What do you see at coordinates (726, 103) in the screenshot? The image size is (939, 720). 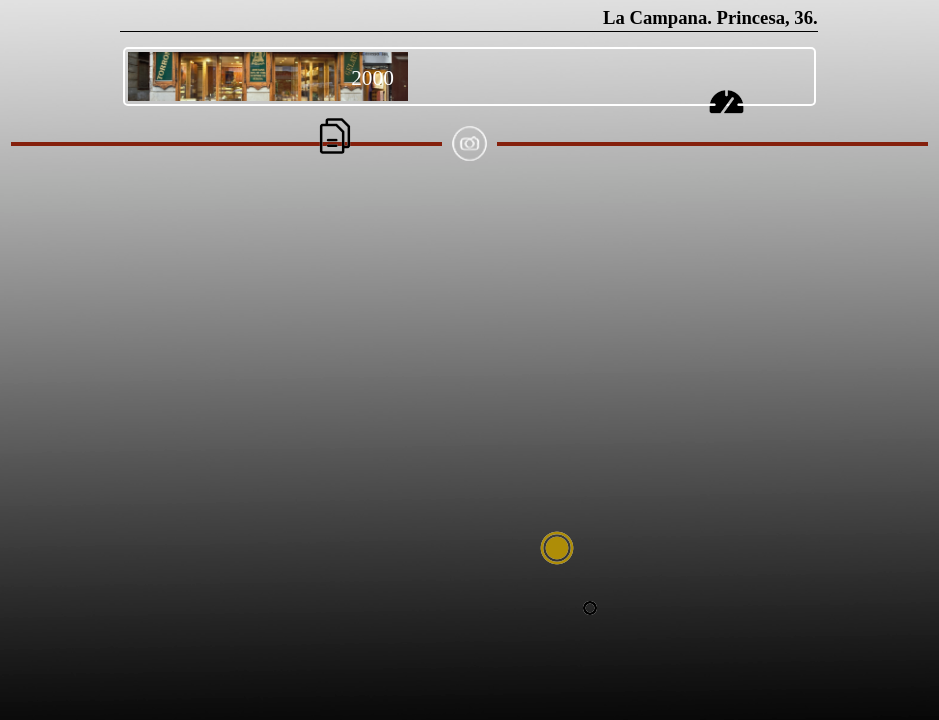 I see `view performance metrics or speed` at bounding box center [726, 103].